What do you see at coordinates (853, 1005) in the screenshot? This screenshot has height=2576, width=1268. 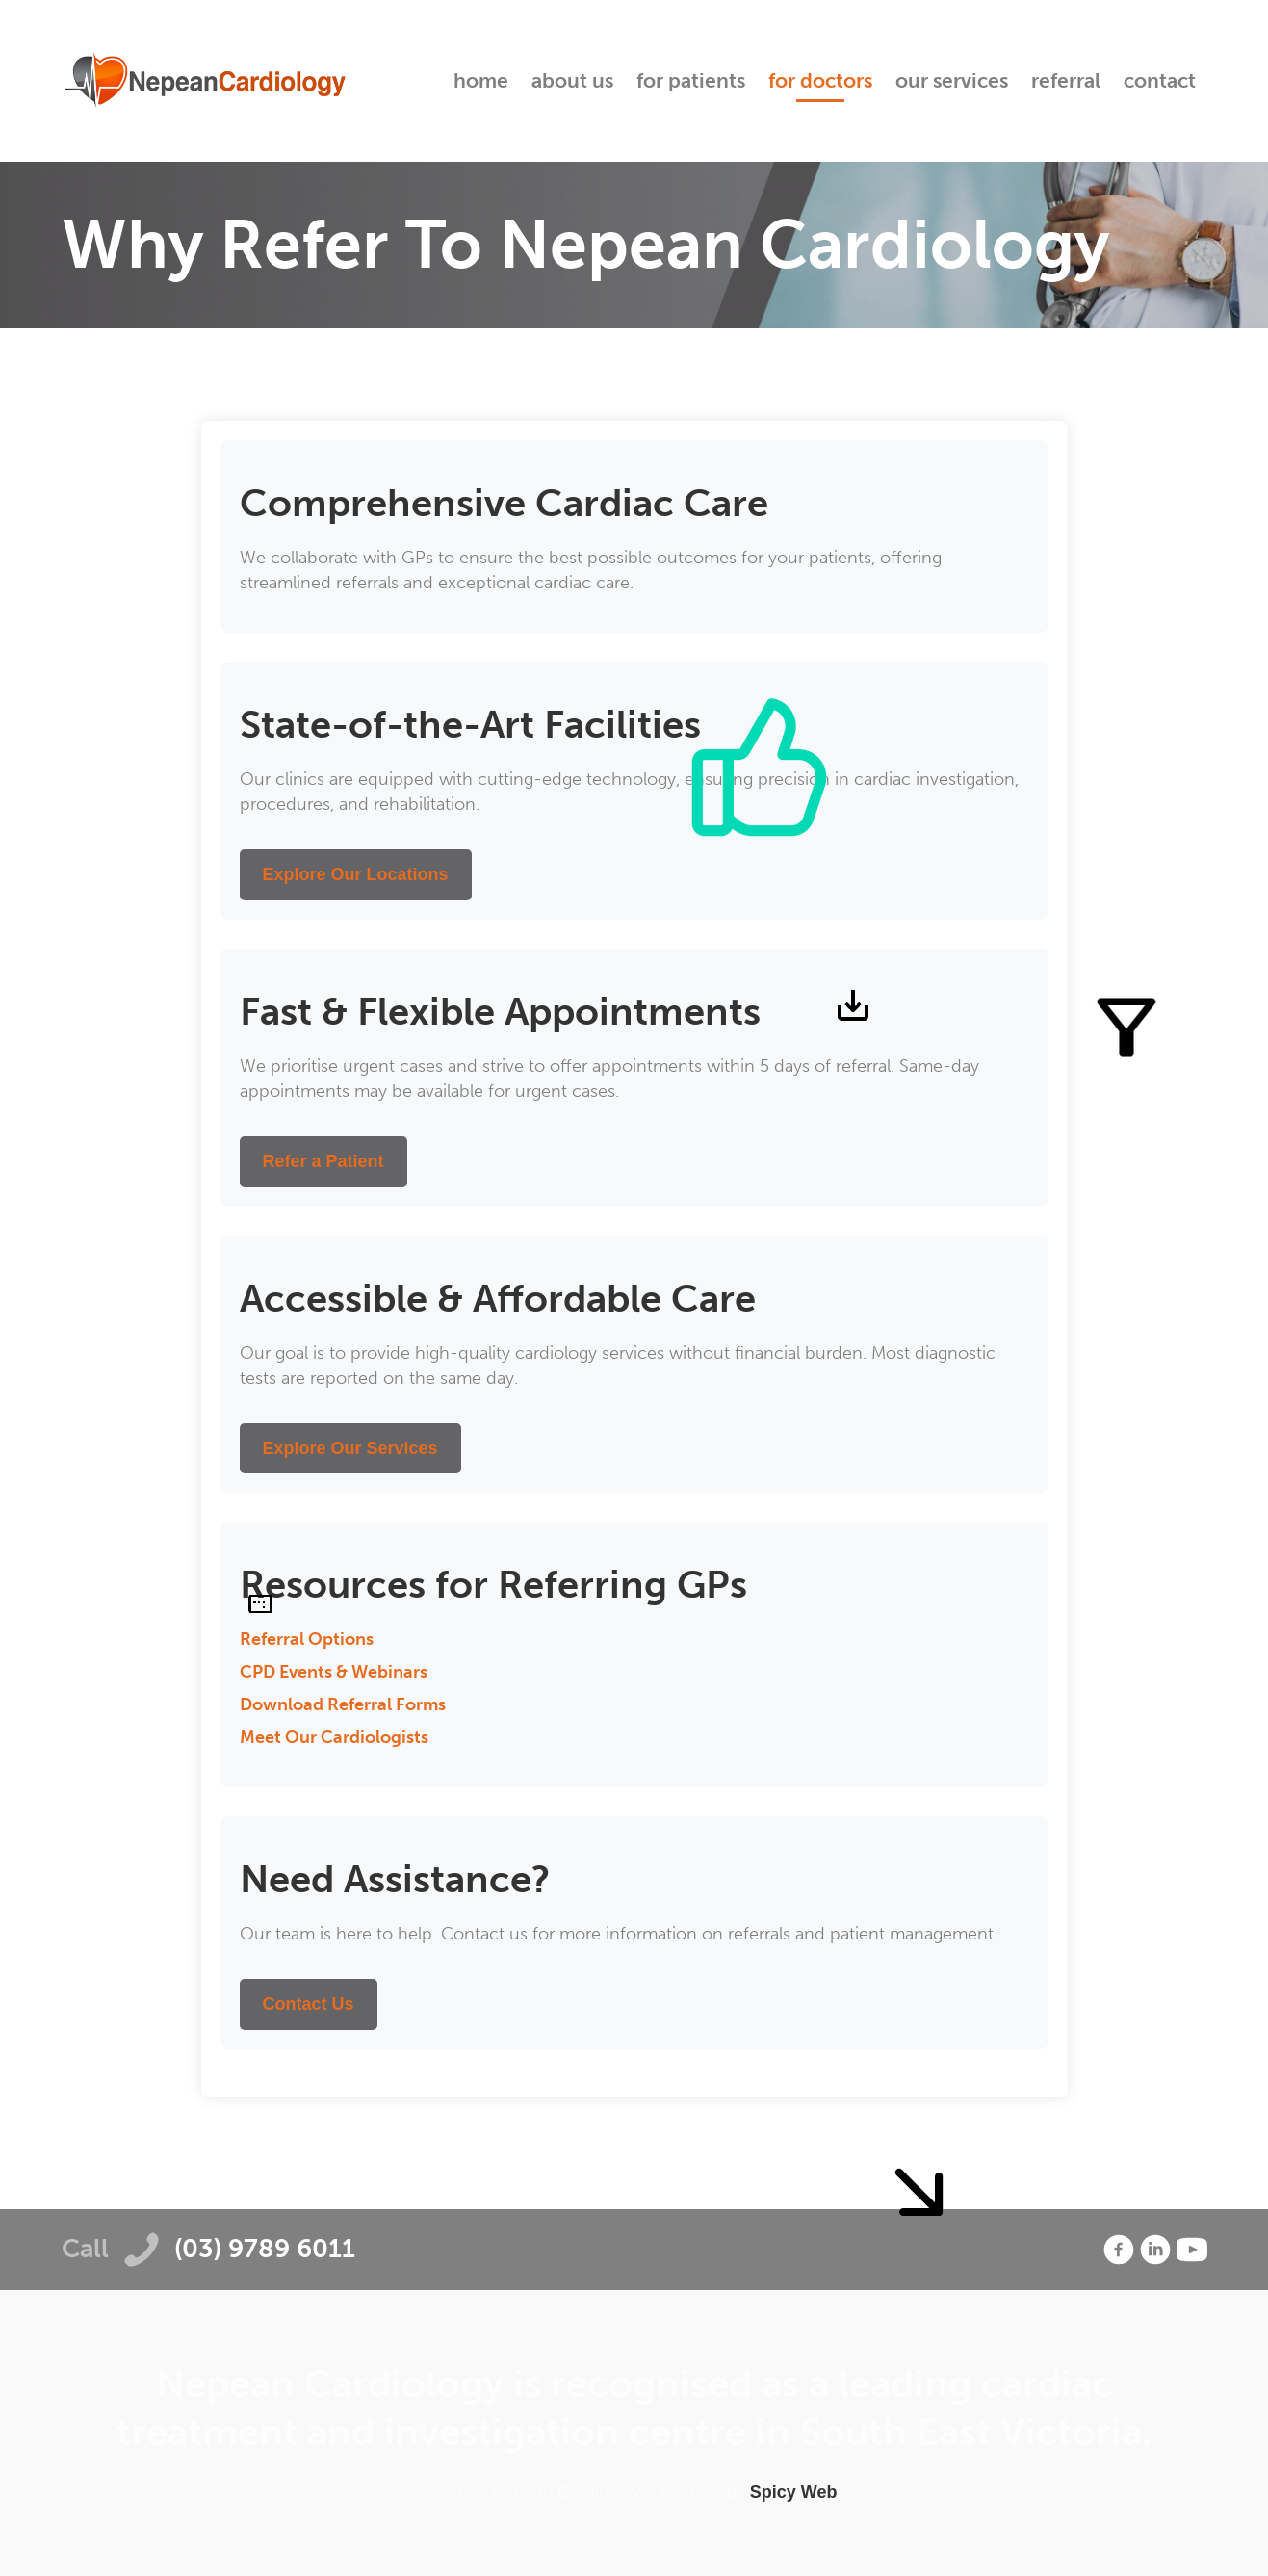 I see `download file to device` at bounding box center [853, 1005].